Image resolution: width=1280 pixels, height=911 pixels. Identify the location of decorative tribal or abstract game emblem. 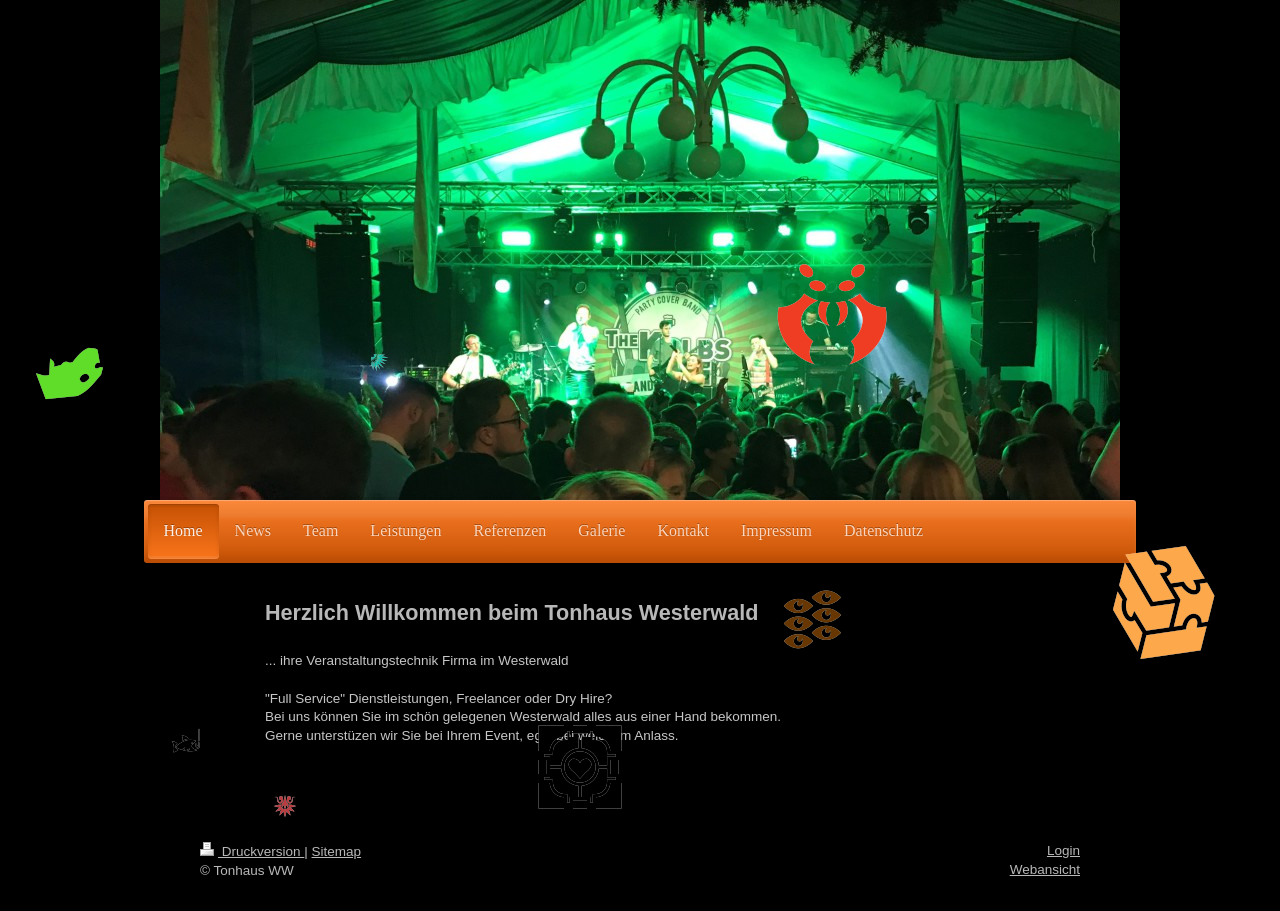
(285, 806).